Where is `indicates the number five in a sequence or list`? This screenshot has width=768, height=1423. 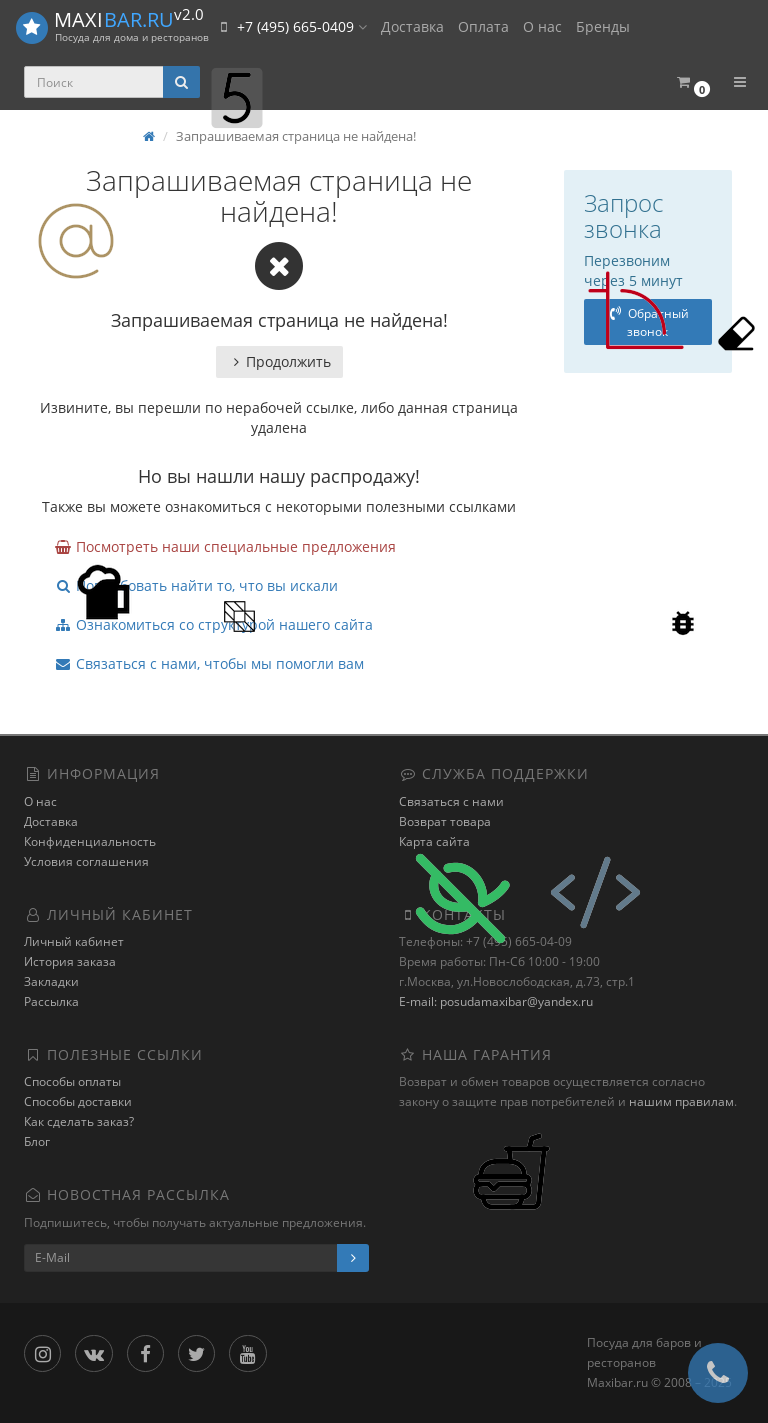 indicates the number five in a sequence or list is located at coordinates (237, 98).